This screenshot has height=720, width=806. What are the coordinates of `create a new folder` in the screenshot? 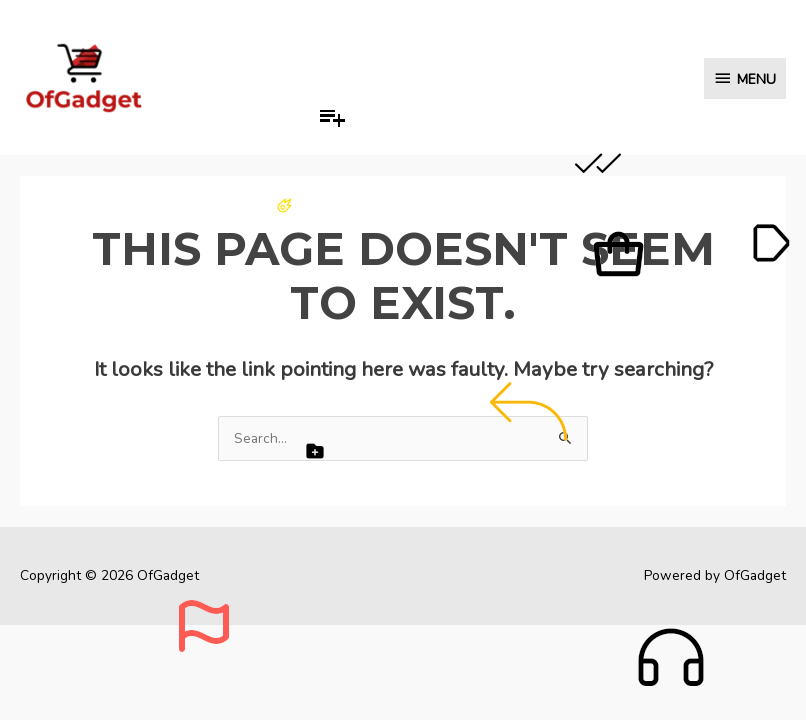 It's located at (315, 451).